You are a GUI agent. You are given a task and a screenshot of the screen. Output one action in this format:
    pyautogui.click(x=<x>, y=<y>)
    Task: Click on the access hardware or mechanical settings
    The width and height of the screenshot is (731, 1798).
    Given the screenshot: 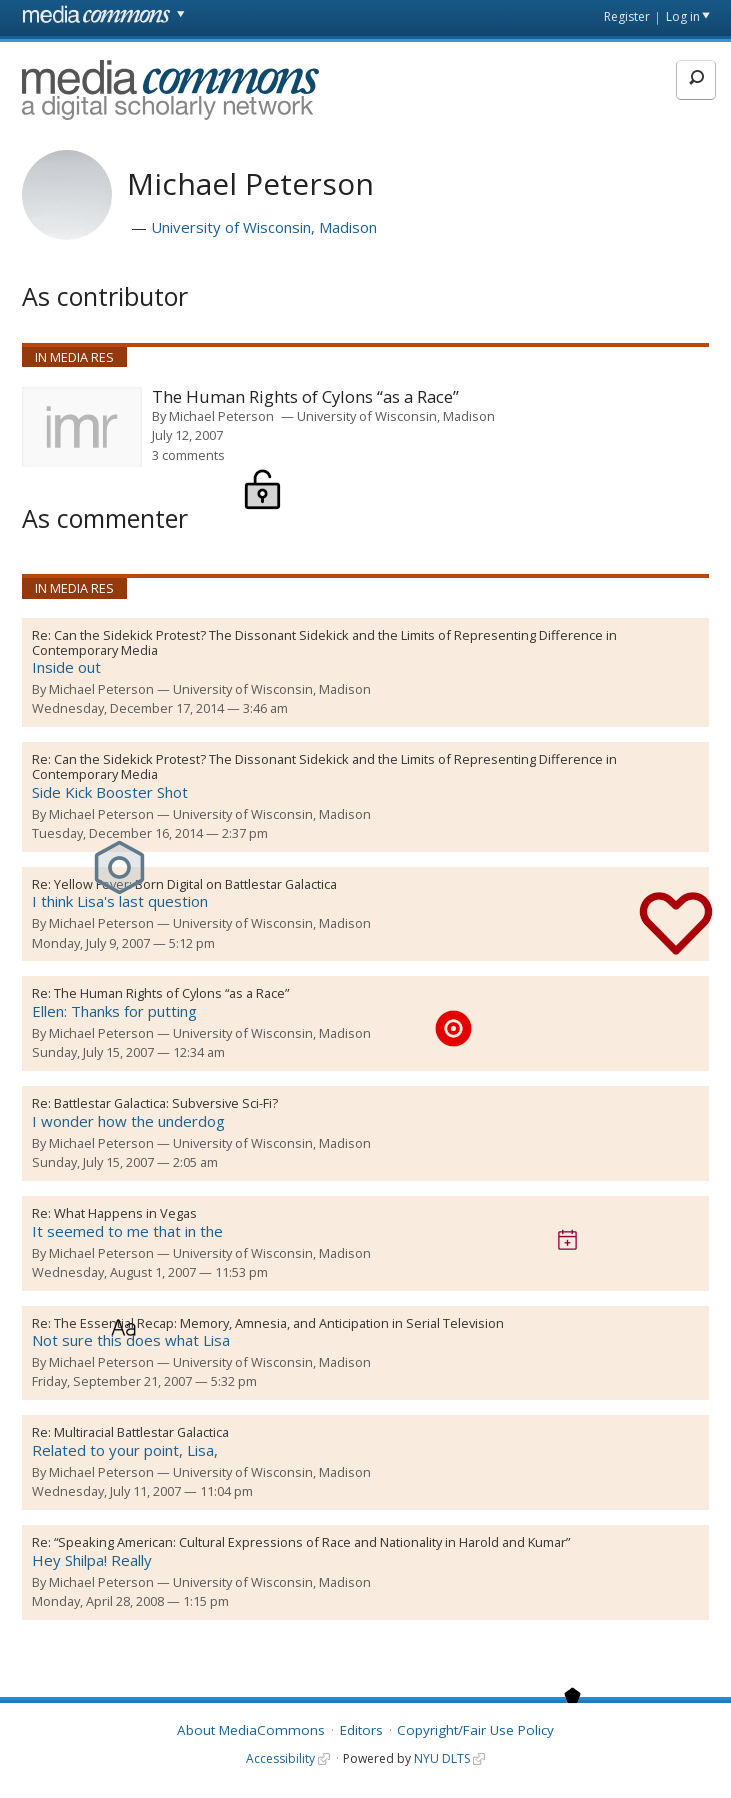 What is the action you would take?
    pyautogui.click(x=119, y=867)
    